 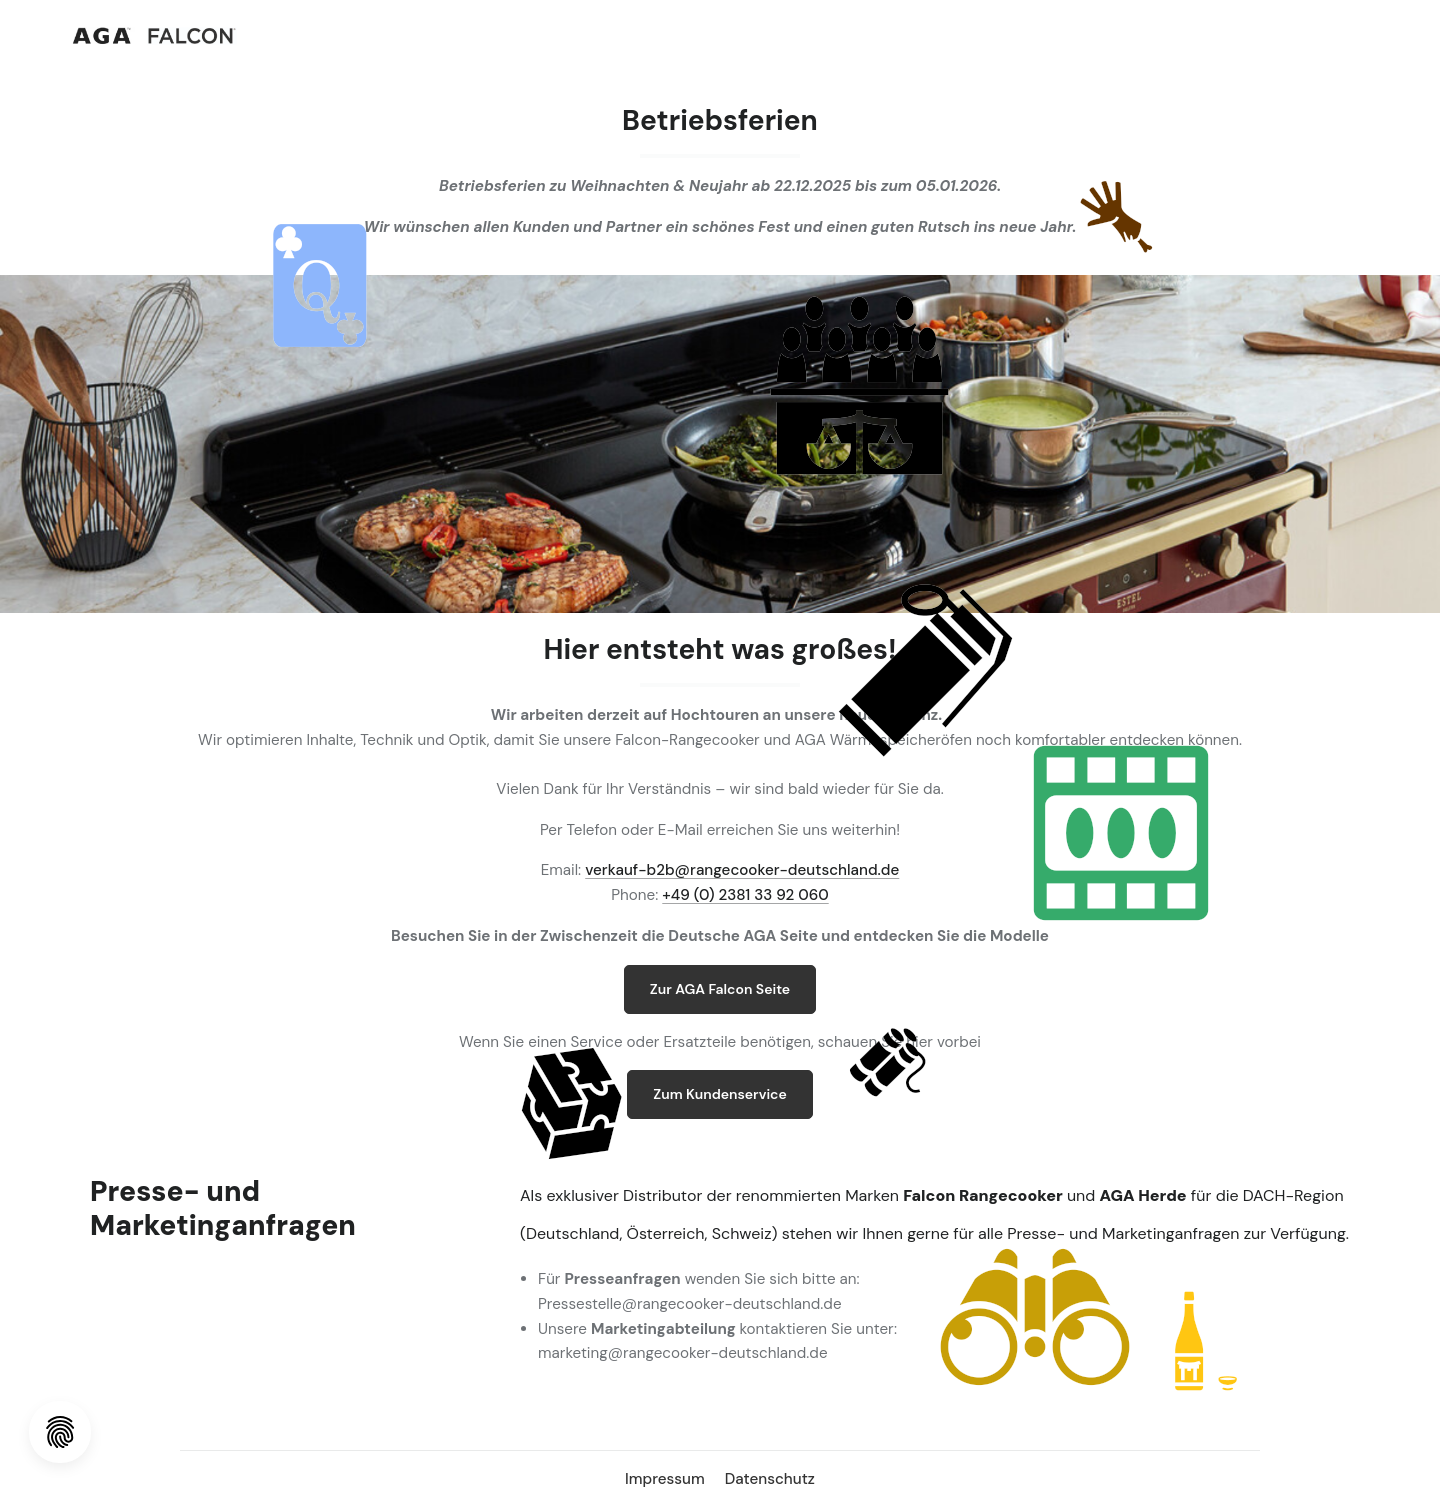 What do you see at coordinates (1116, 217) in the screenshot?
I see `indicates a defeated enemy or combat event in a game` at bounding box center [1116, 217].